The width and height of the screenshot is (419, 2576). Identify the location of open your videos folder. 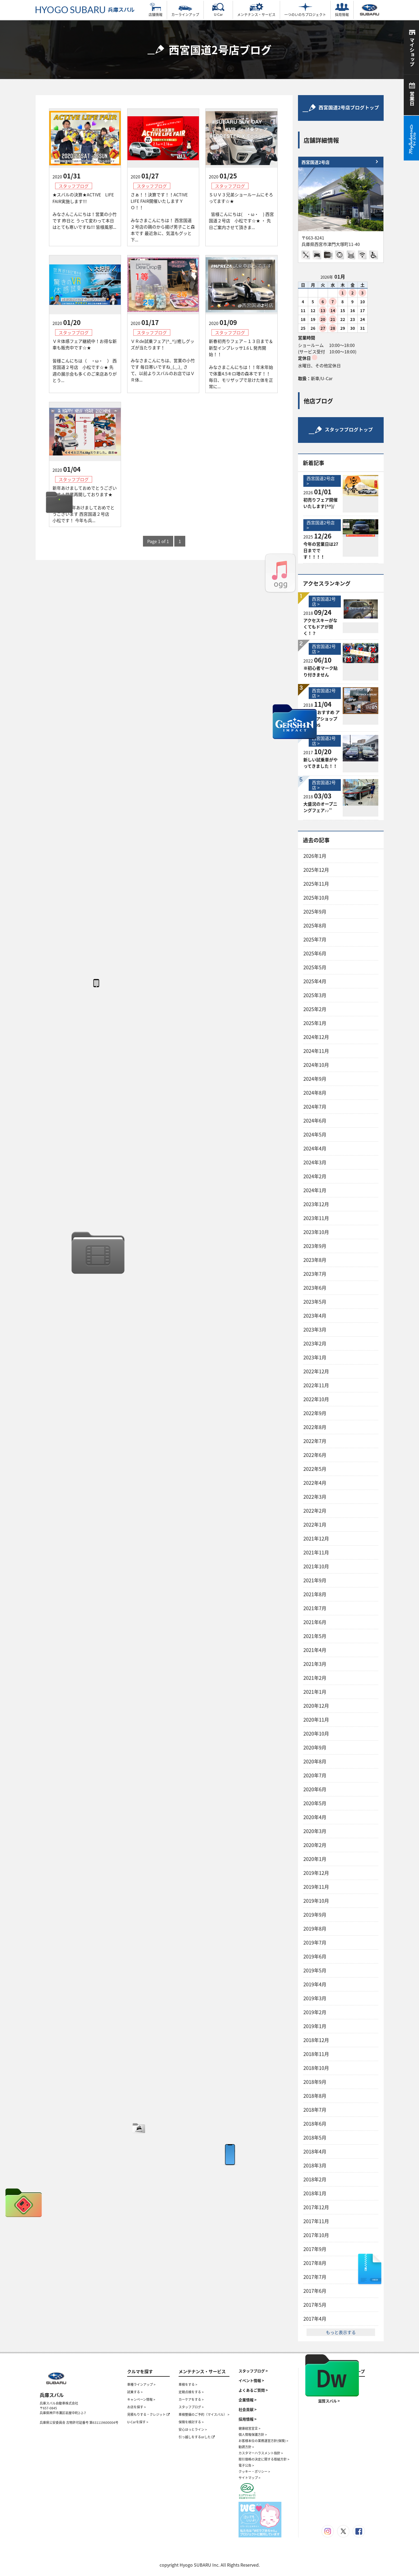
(98, 1253).